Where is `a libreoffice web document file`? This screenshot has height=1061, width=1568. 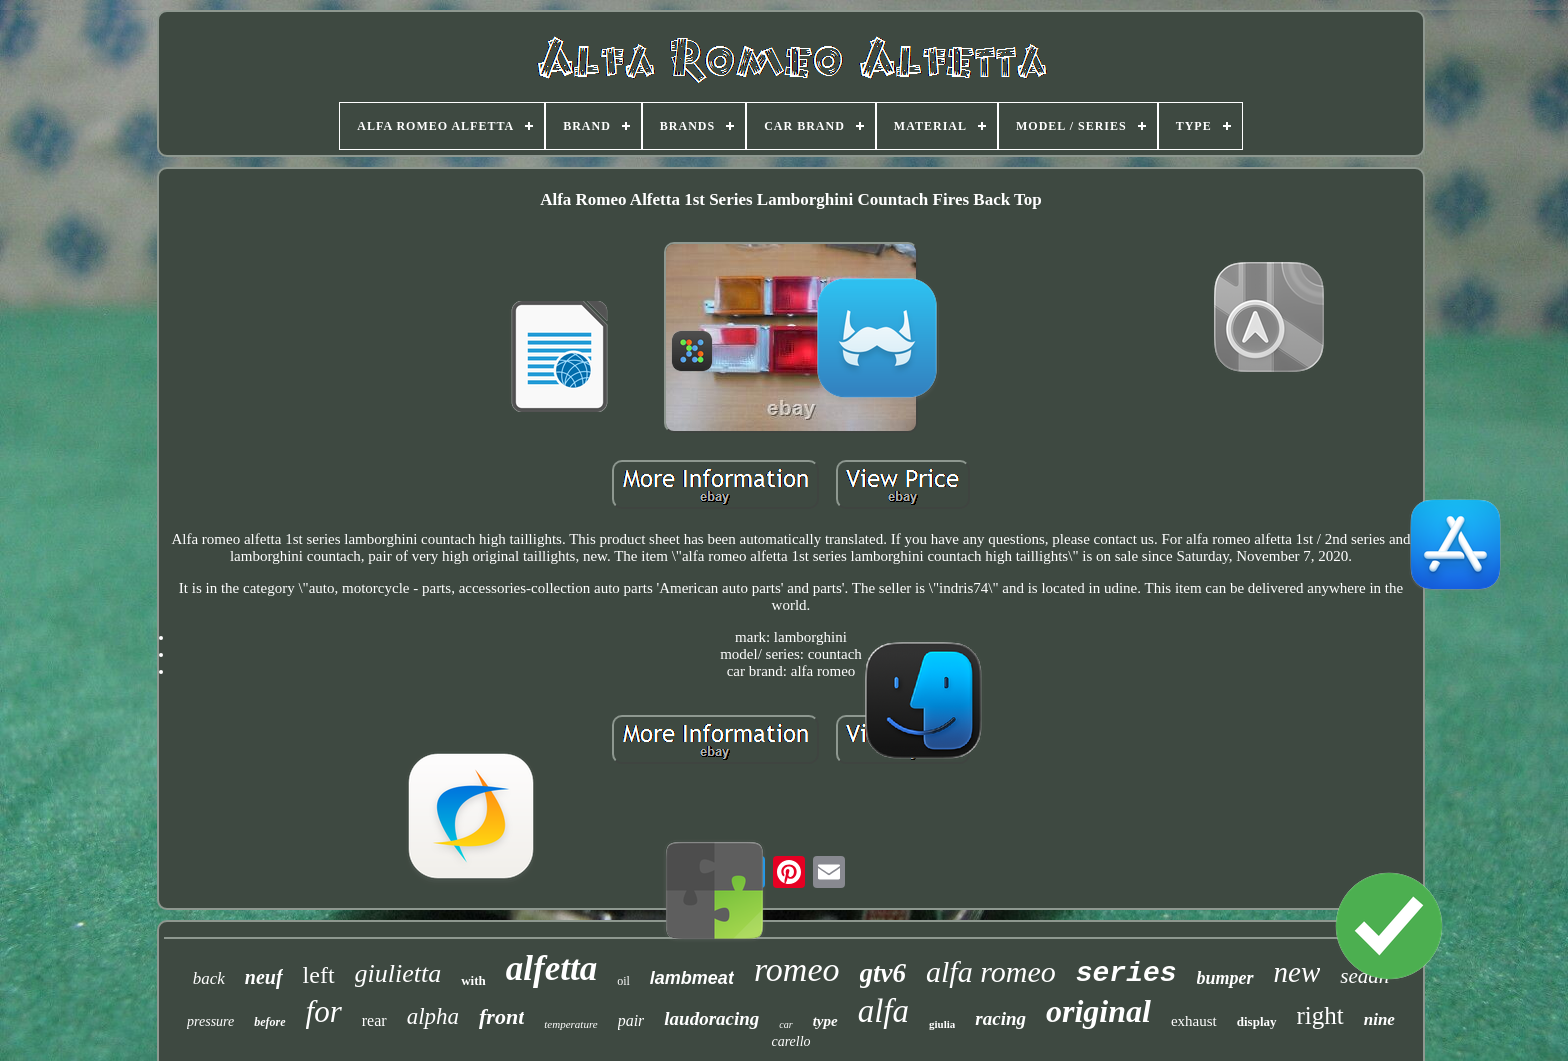
a libreoffice web document file is located at coordinates (559, 356).